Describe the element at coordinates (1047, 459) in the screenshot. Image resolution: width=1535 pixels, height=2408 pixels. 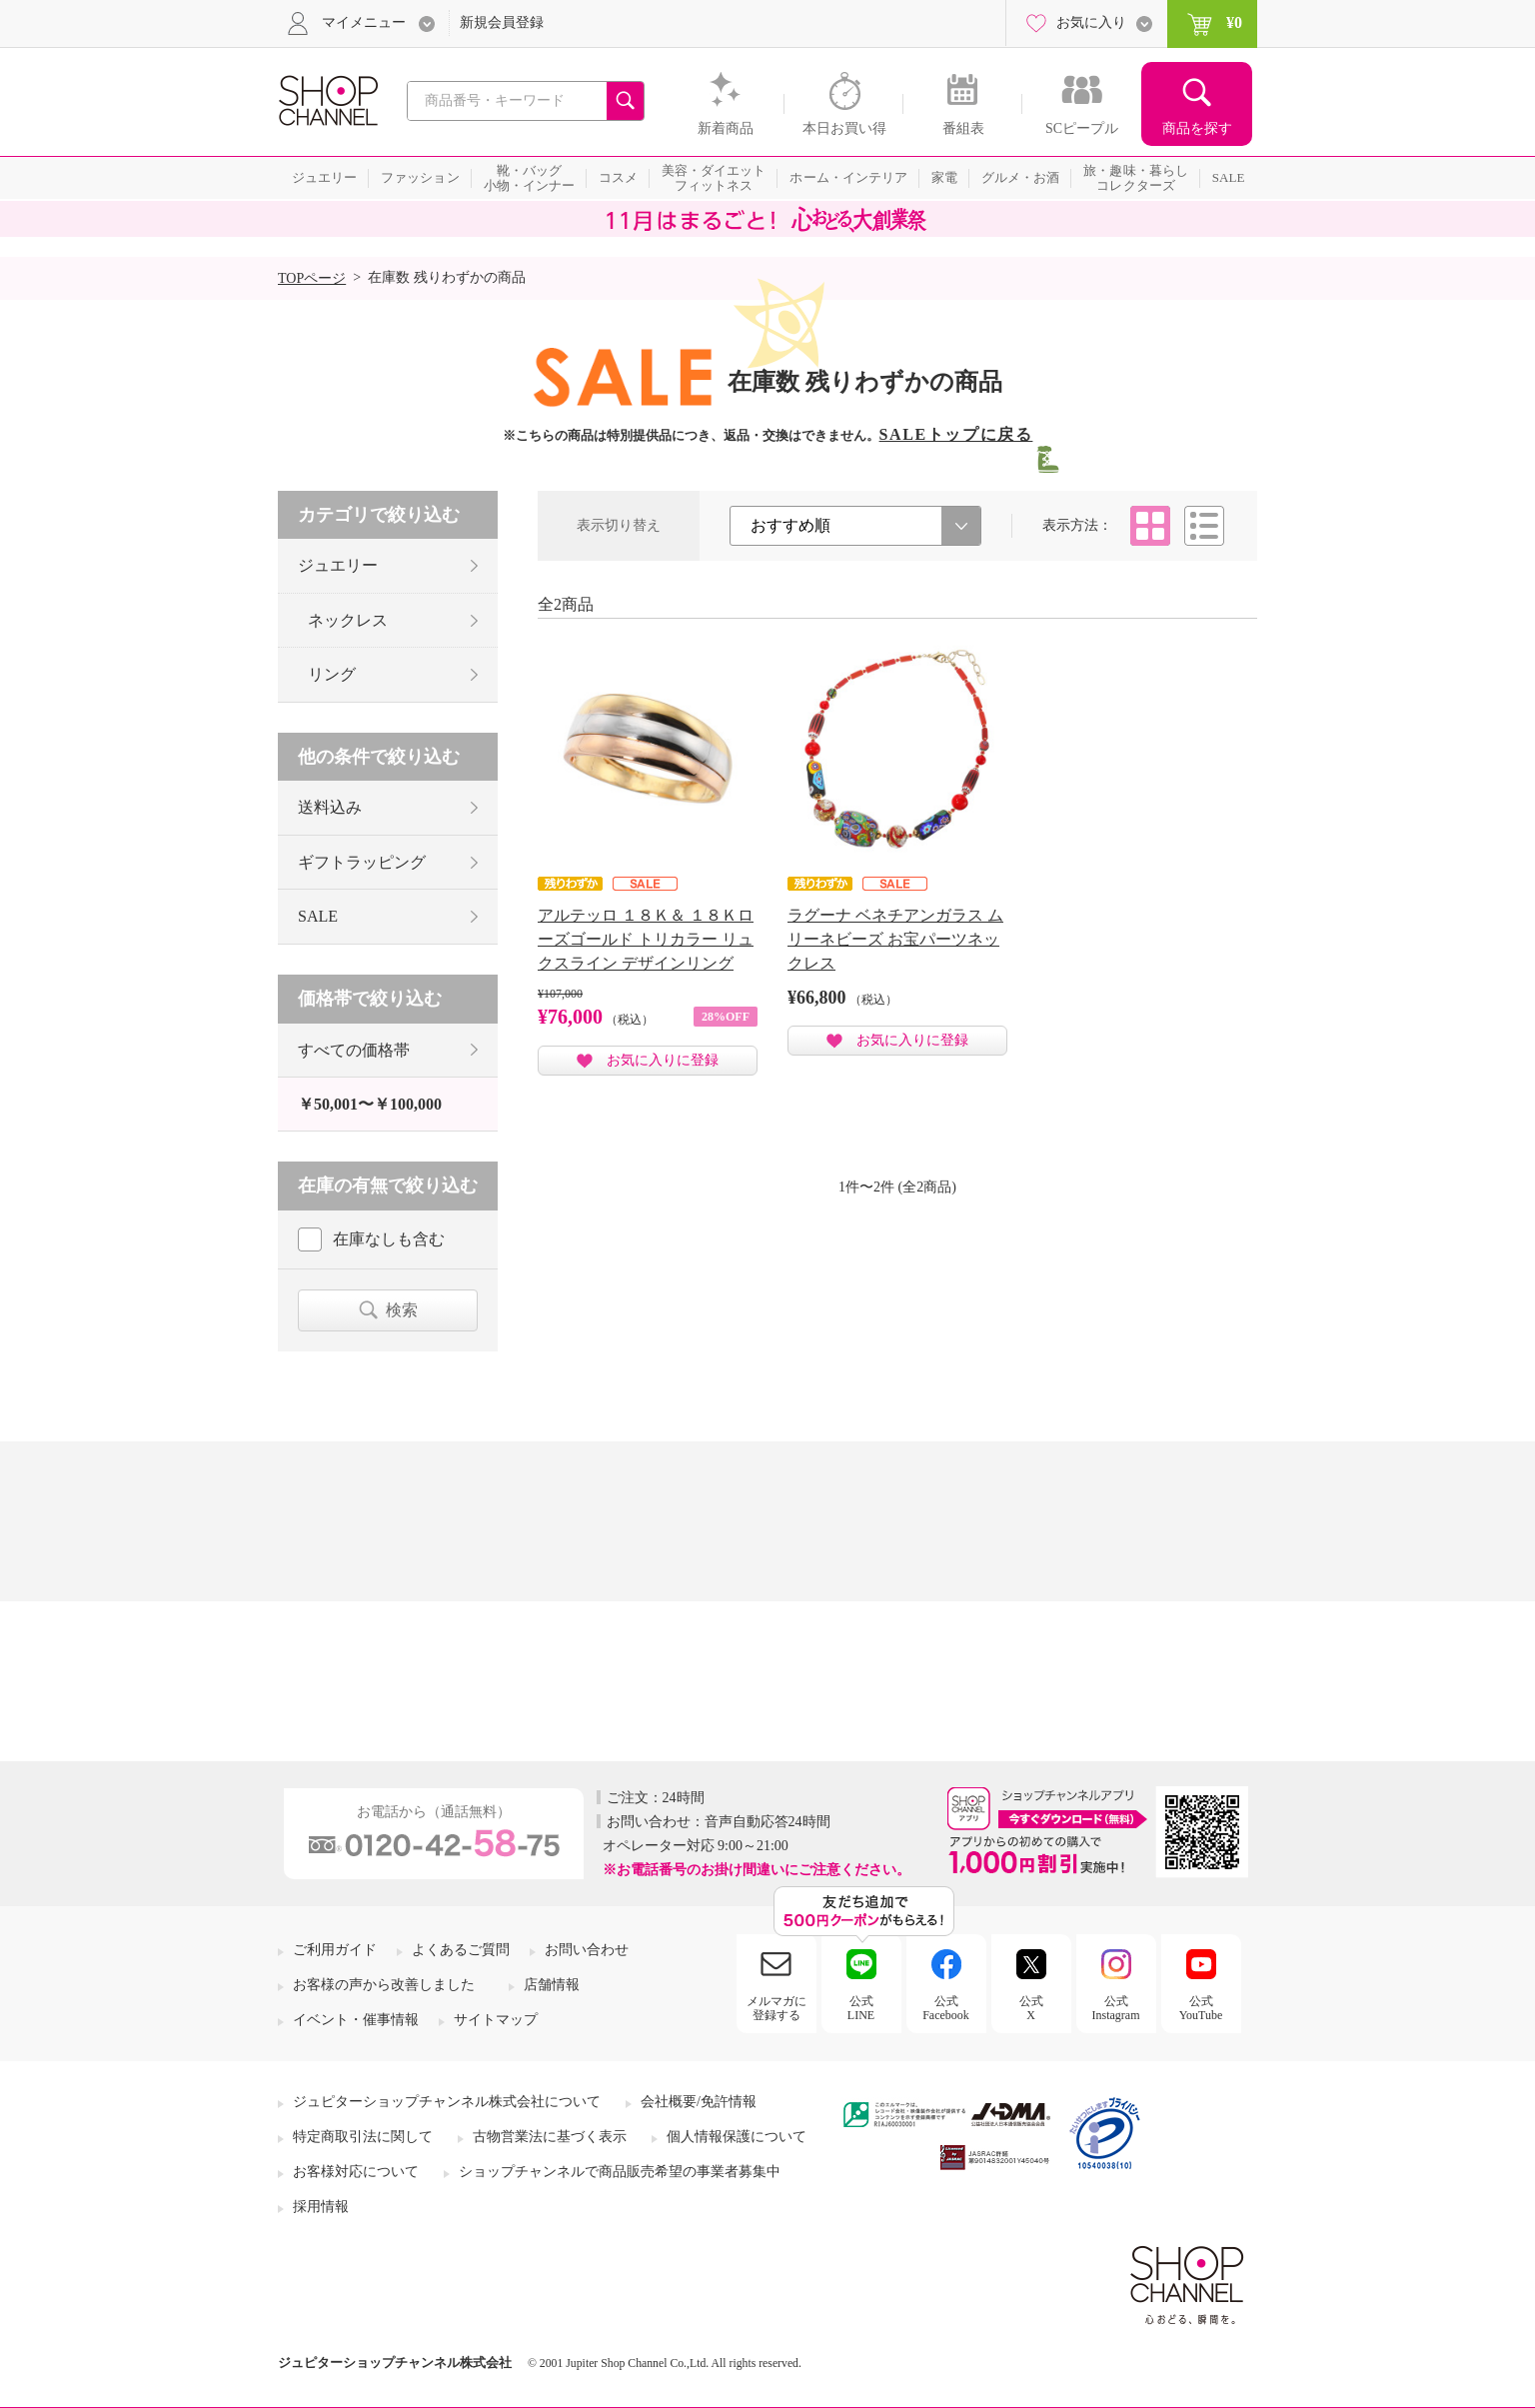
I see `select winter boot equipment` at that location.